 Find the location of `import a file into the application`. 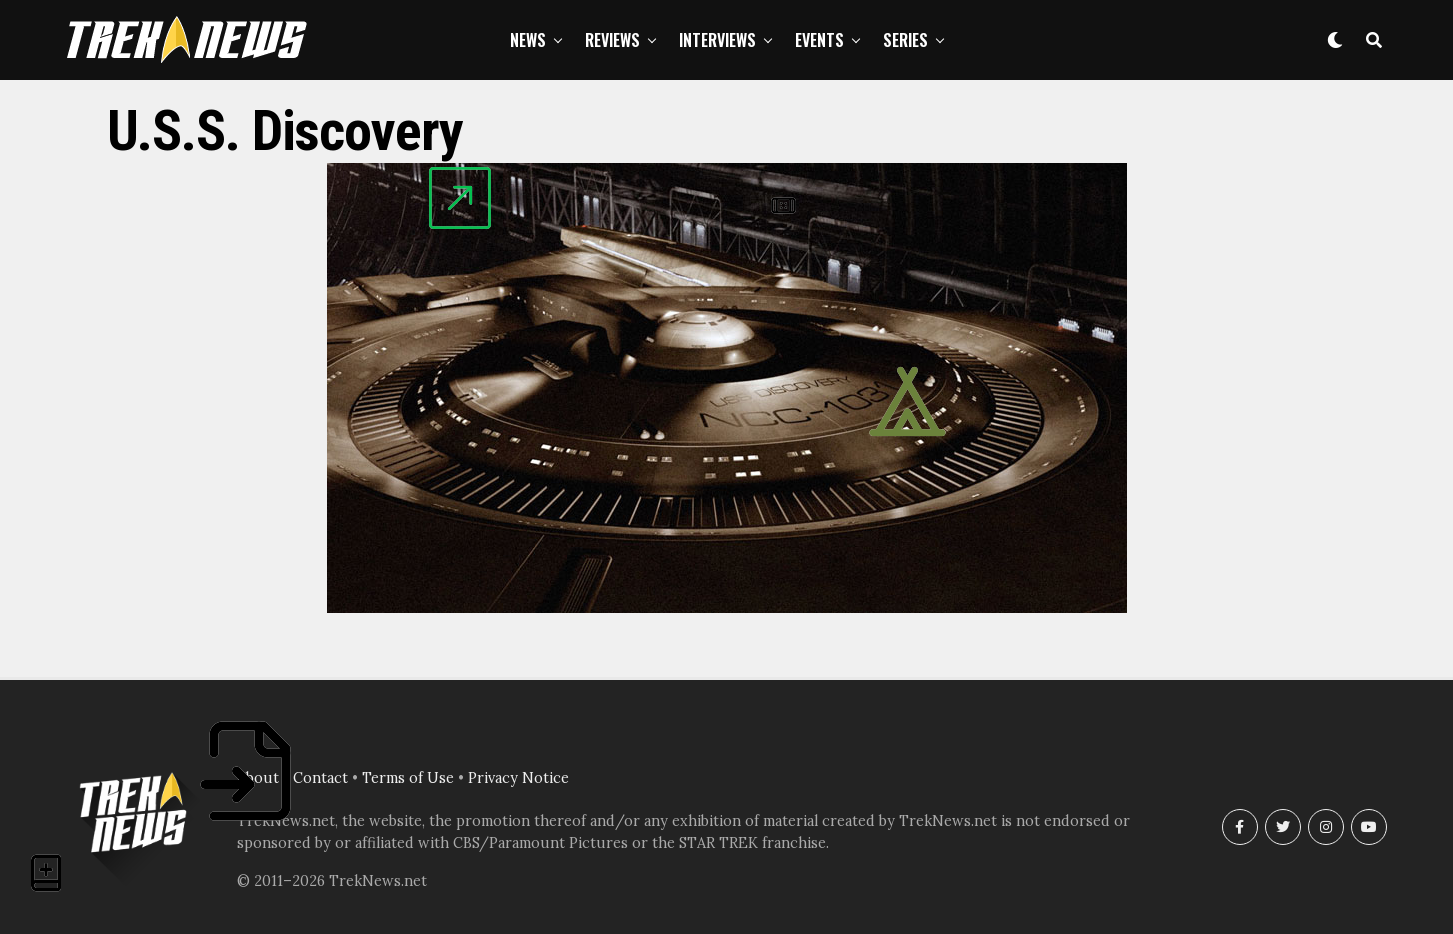

import a file into the application is located at coordinates (250, 771).